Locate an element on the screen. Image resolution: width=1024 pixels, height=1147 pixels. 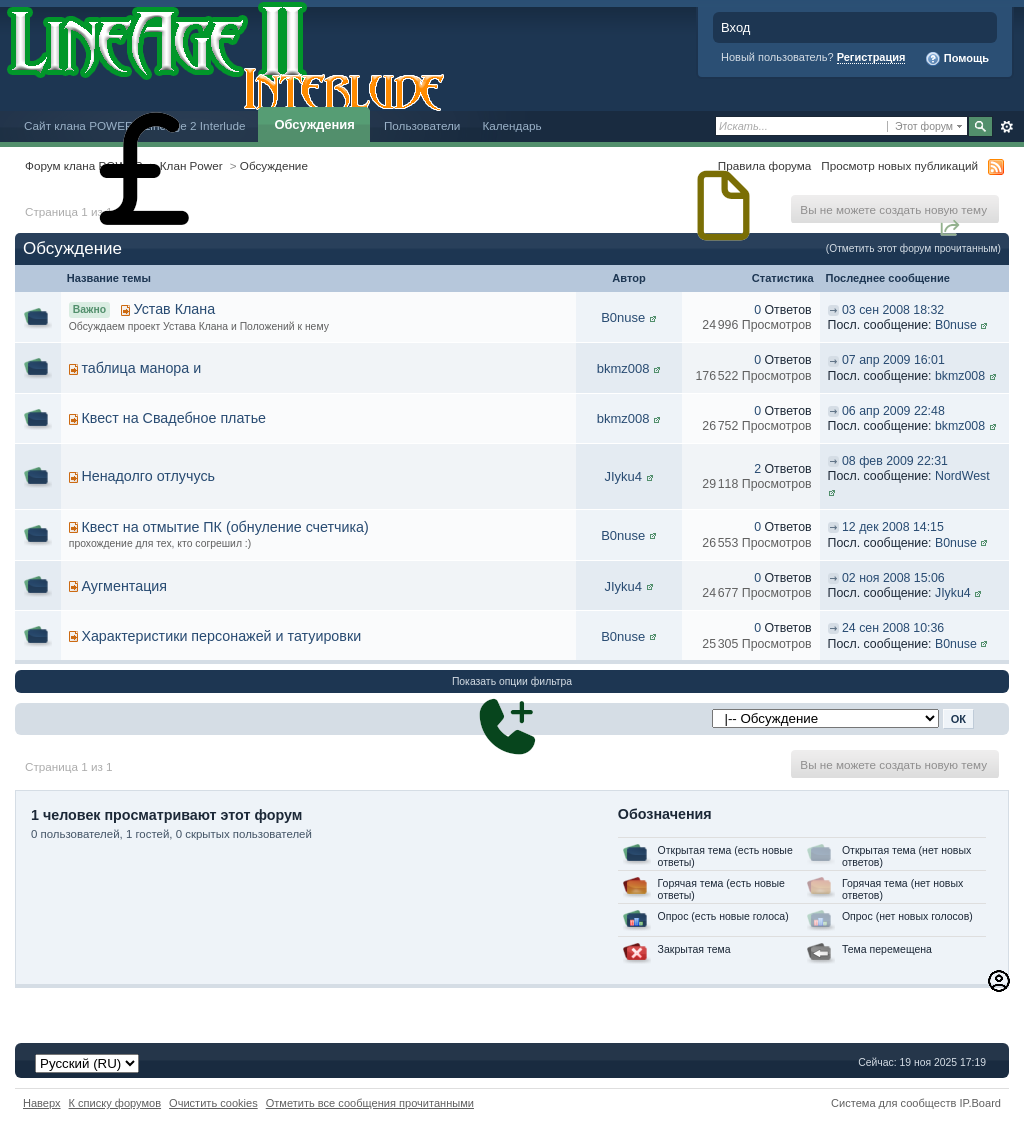
british pound sterling currency symbol is located at coordinates (149, 171).